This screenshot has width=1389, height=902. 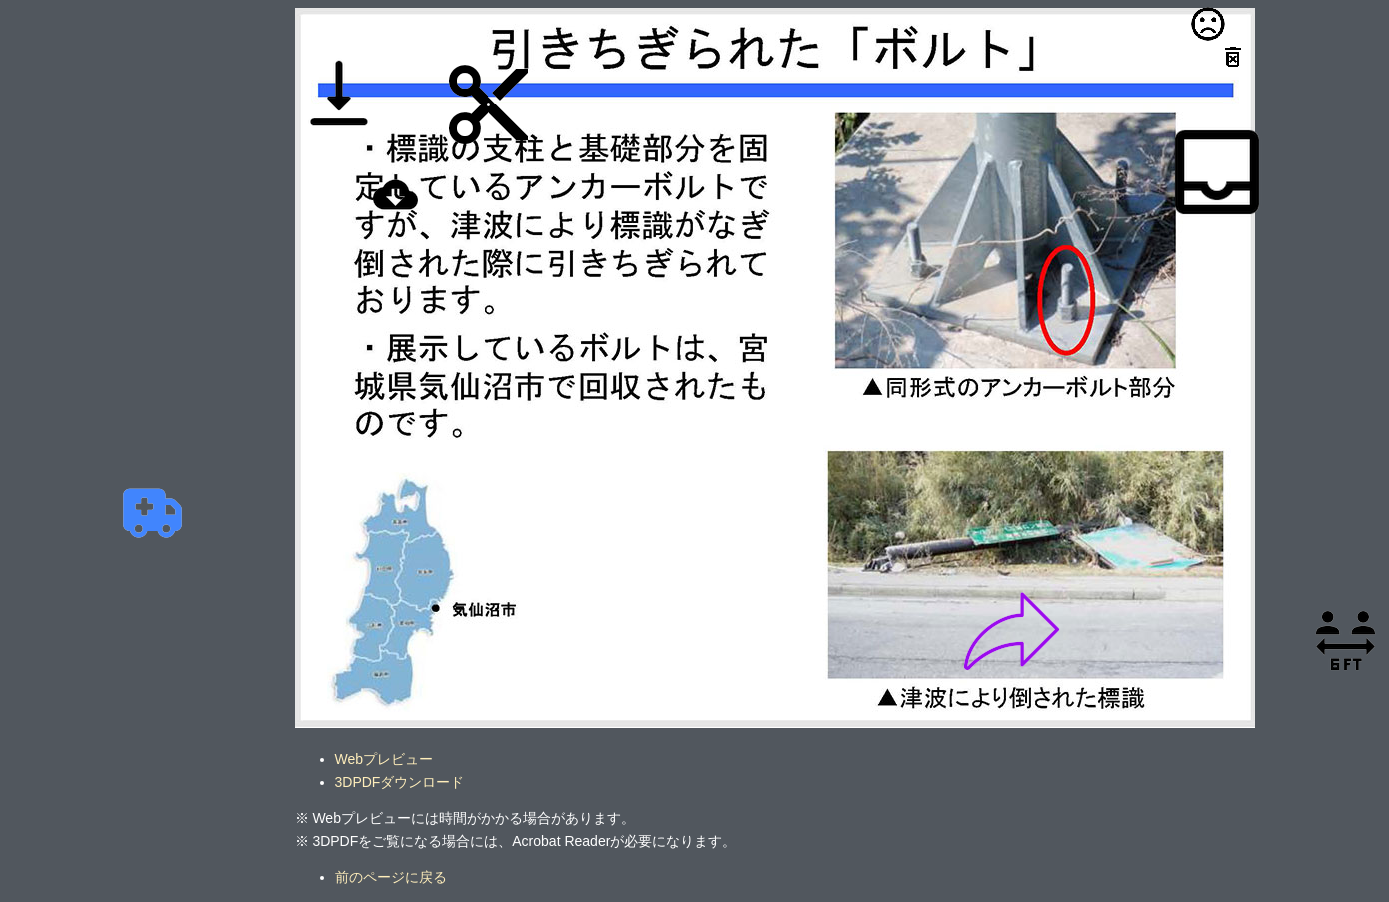 I want to click on indicates social distancing requirement of 6 feet, so click(x=1345, y=640).